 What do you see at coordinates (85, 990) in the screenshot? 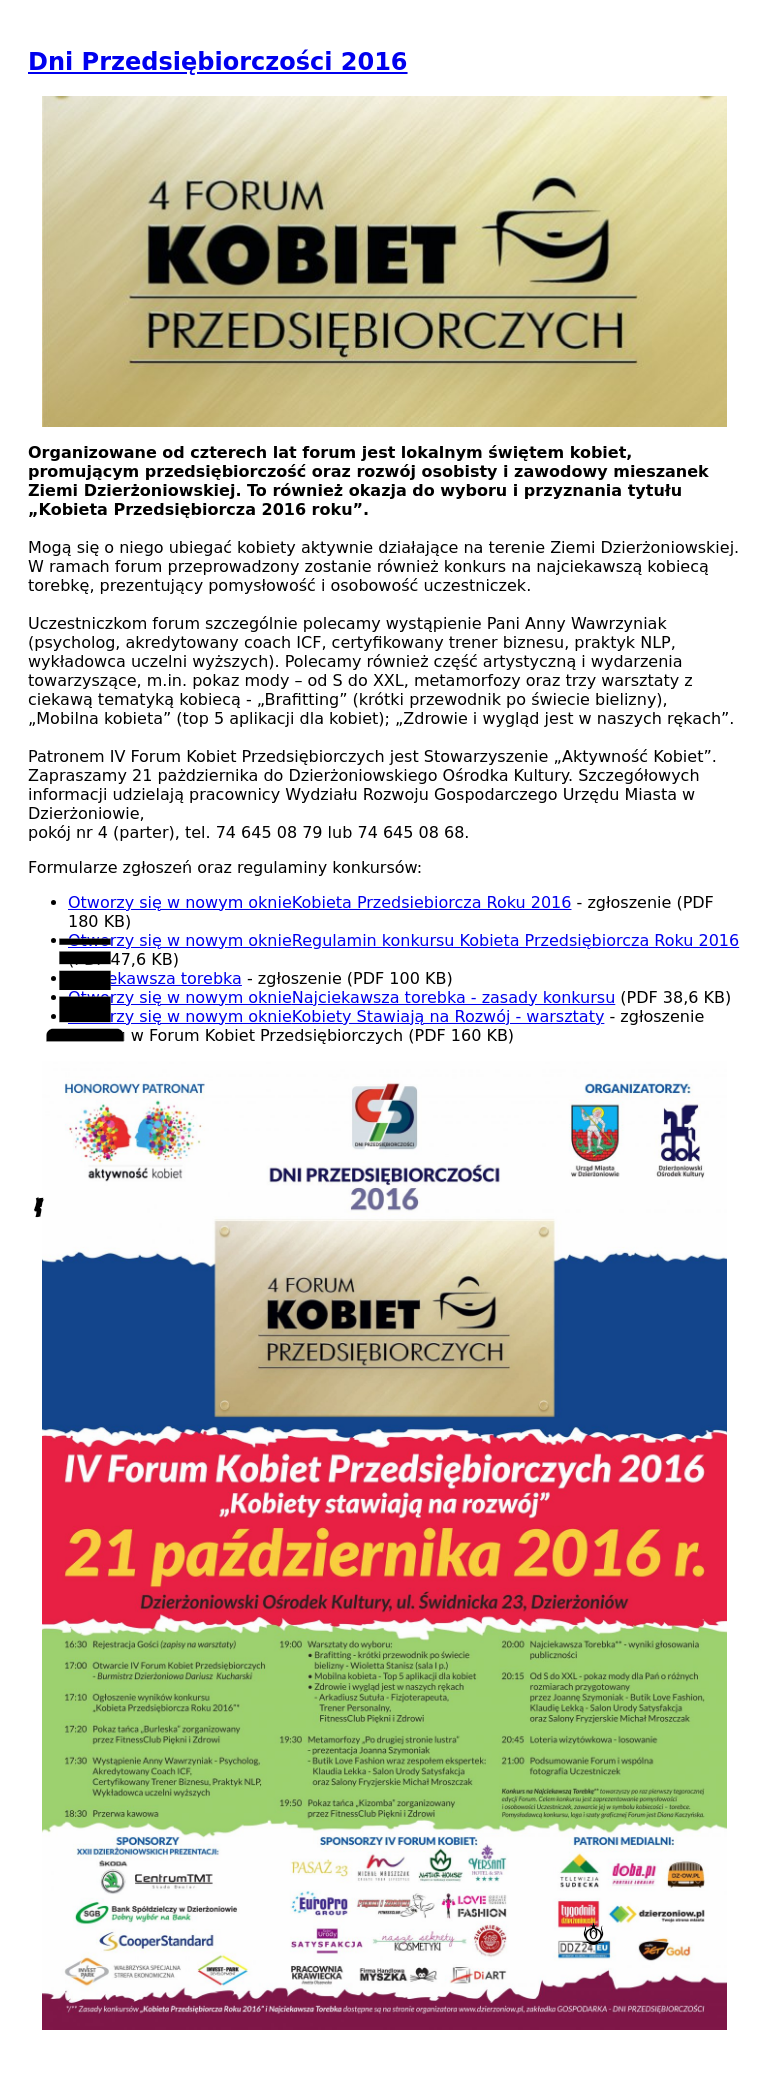
I see `set player spawn point` at bounding box center [85, 990].